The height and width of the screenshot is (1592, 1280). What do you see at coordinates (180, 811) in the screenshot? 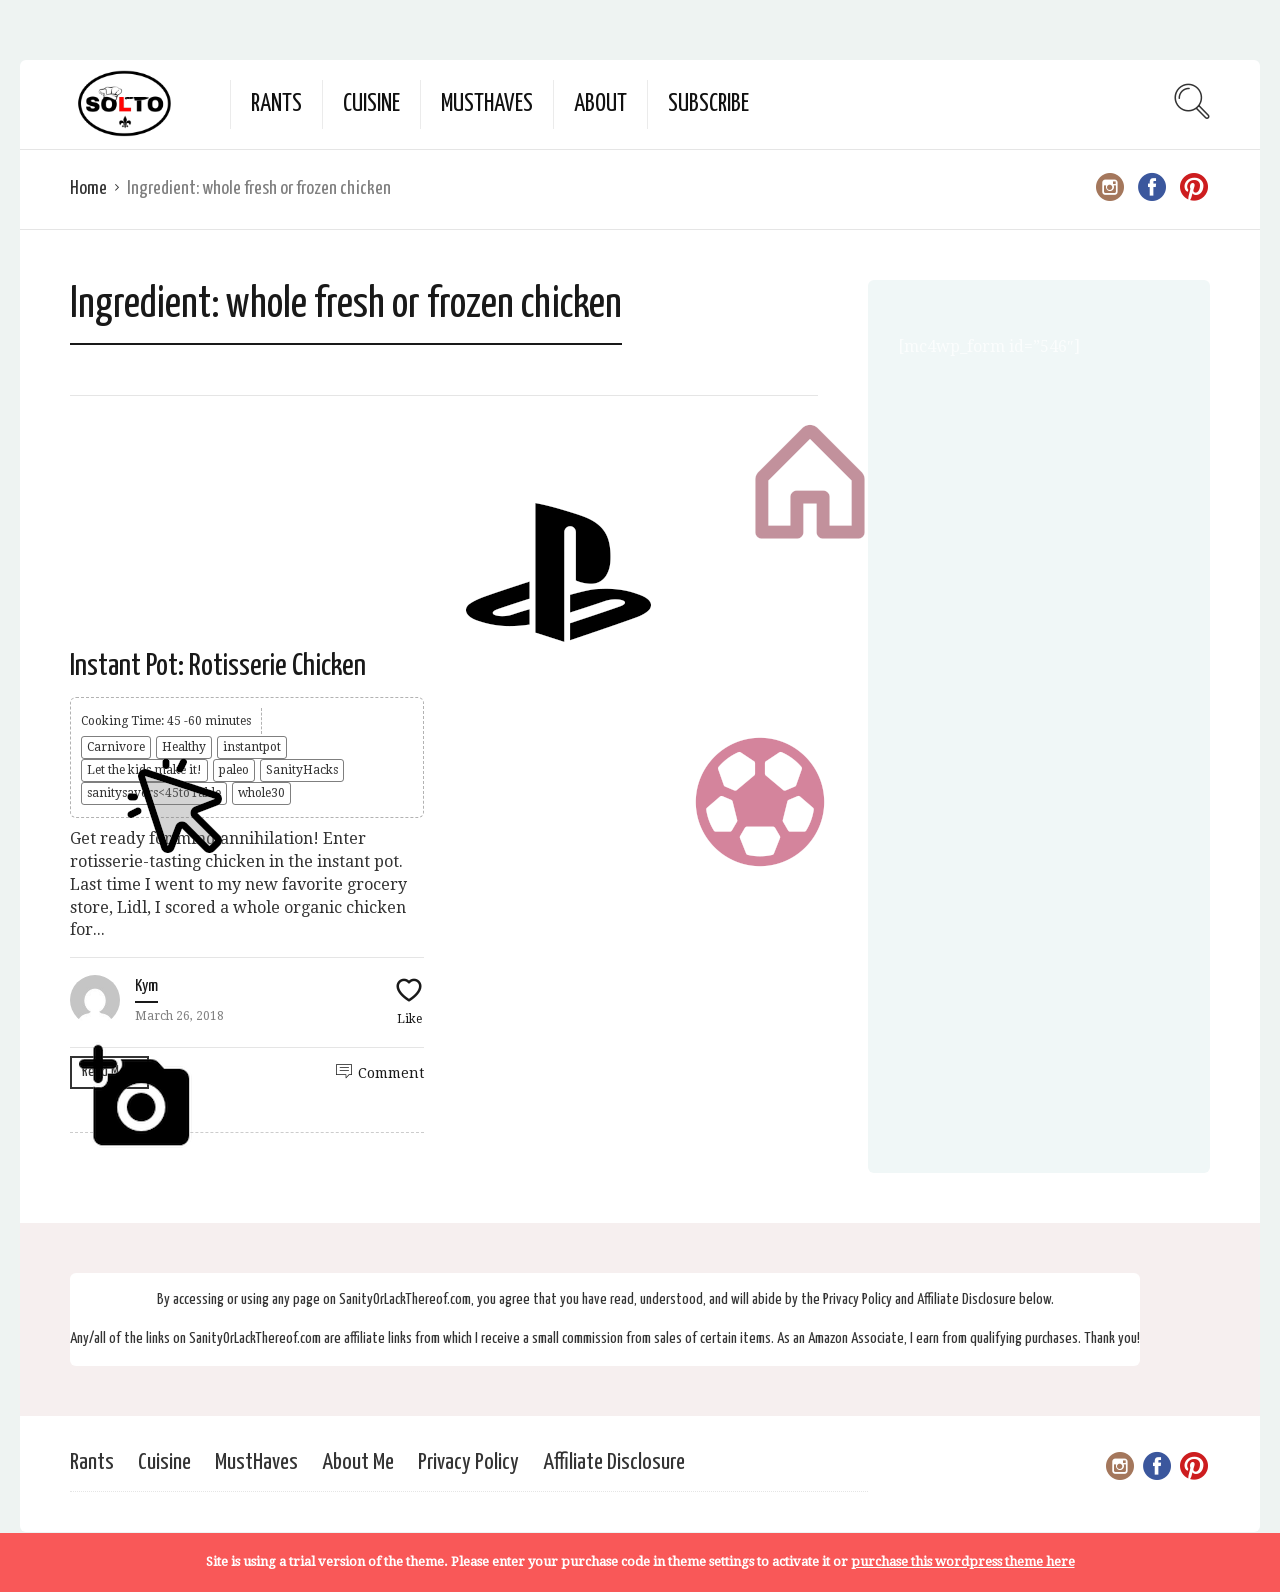
I see `click or tap to interact` at bounding box center [180, 811].